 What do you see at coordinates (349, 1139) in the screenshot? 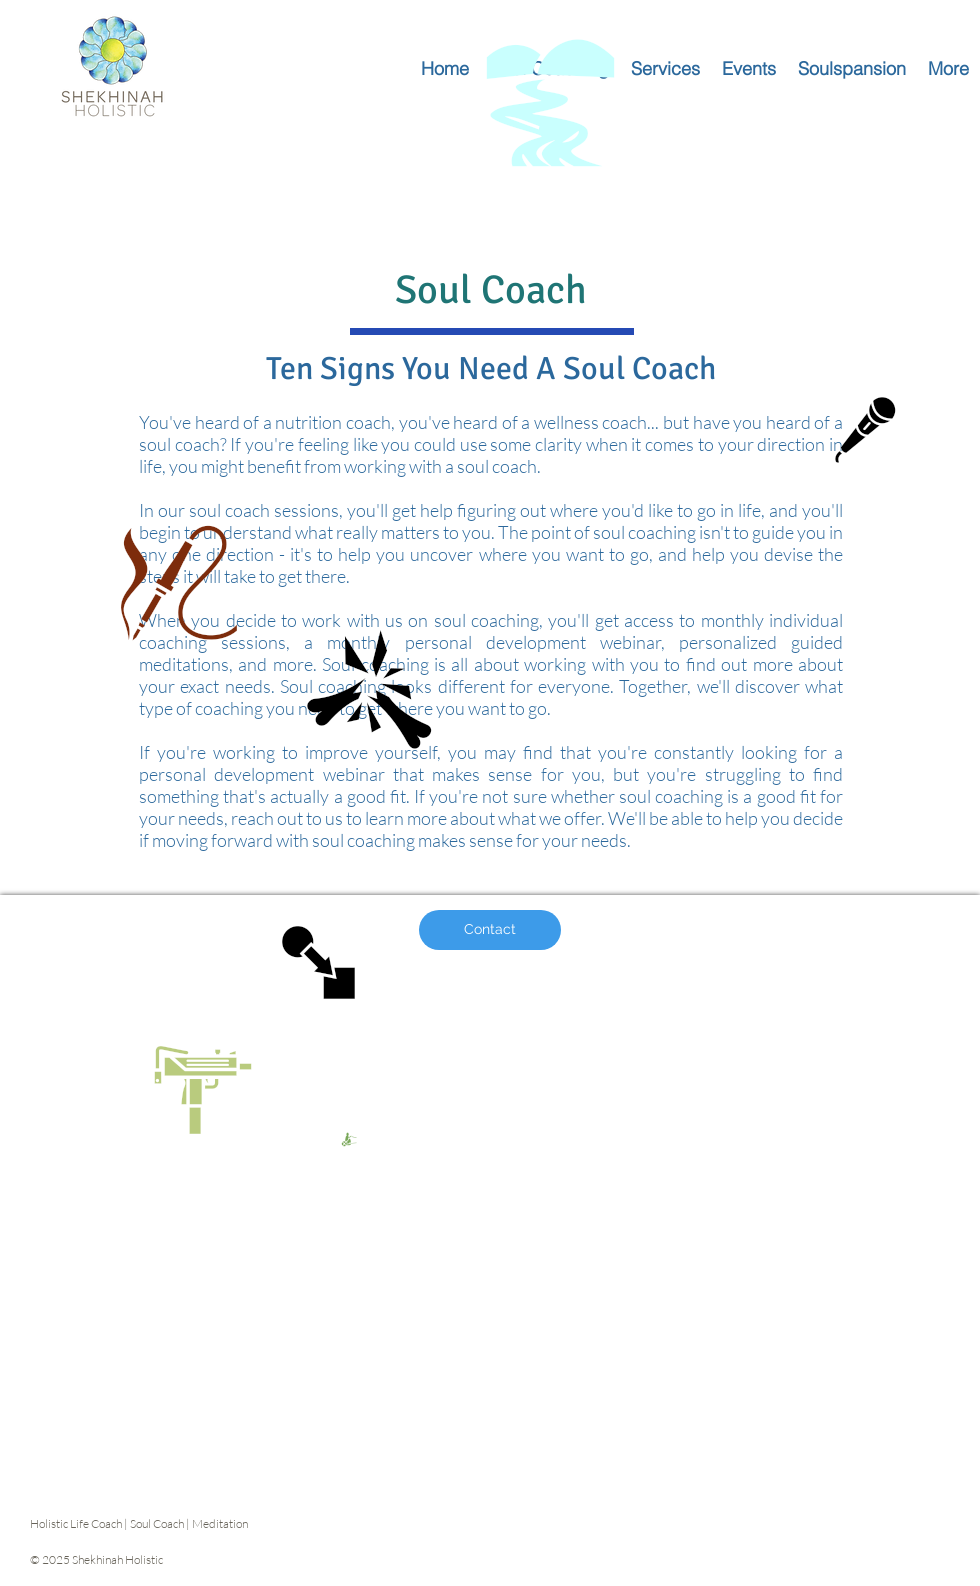
I see `select chariot unit in strategy game` at bounding box center [349, 1139].